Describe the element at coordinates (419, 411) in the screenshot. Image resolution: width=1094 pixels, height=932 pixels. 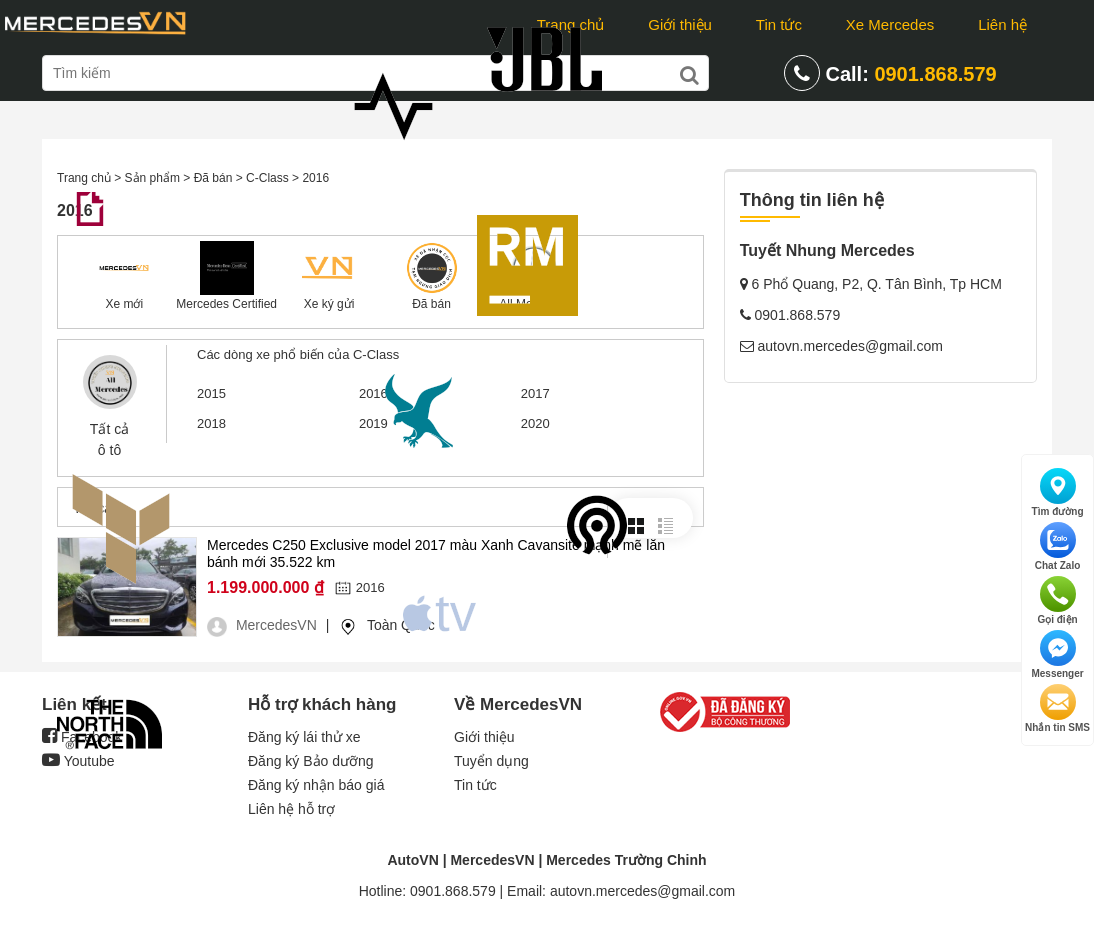
I see `falcon framework logo` at that location.